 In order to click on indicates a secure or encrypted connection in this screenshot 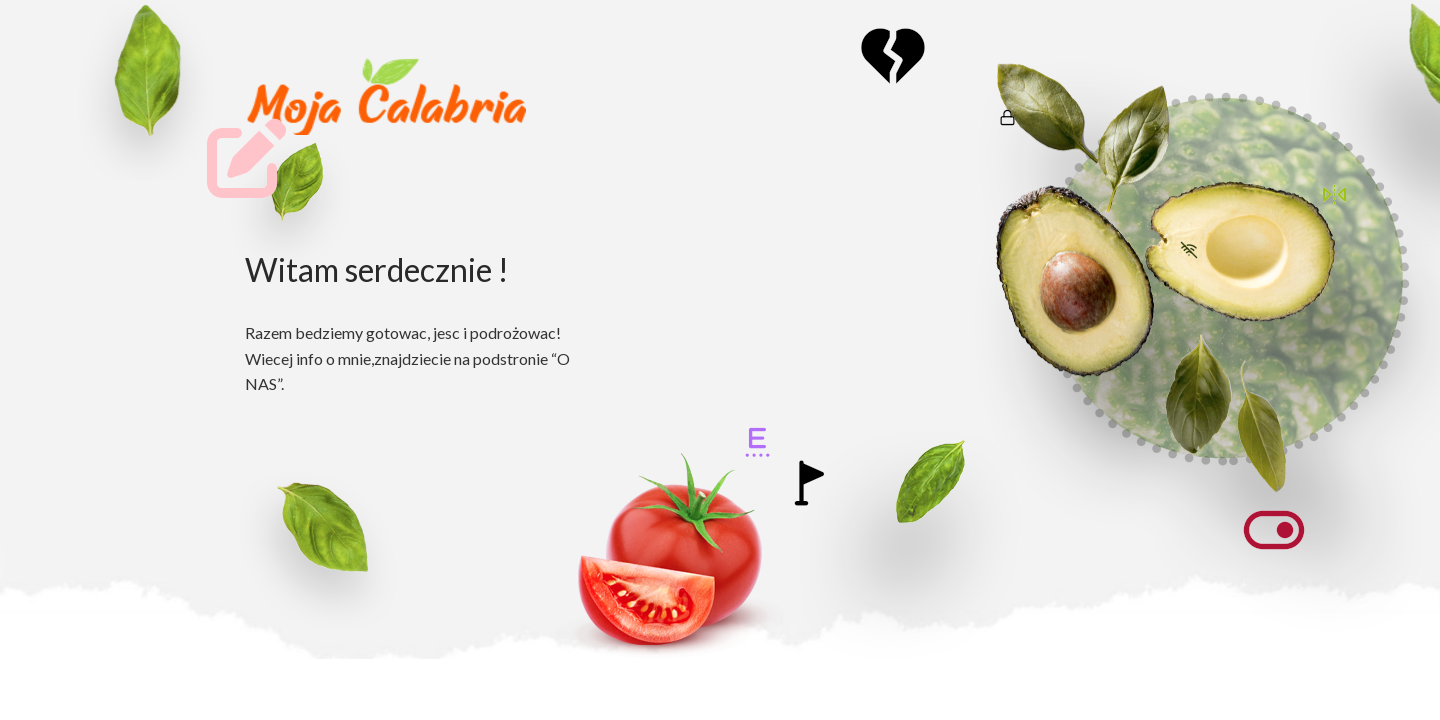, I will do `click(1007, 117)`.